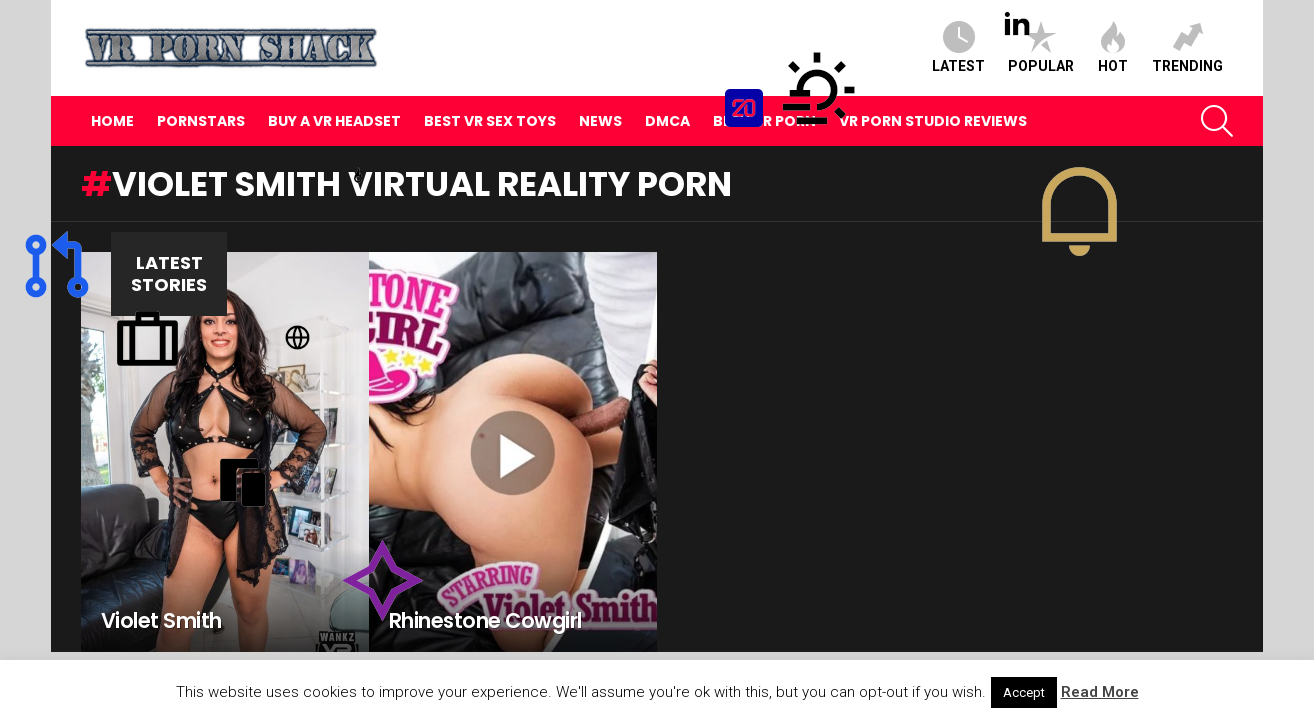 The width and height of the screenshot is (1314, 720). What do you see at coordinates (1079, 208) in the screenshot?
I see `view notifications` at bounding box center [1079, 208].